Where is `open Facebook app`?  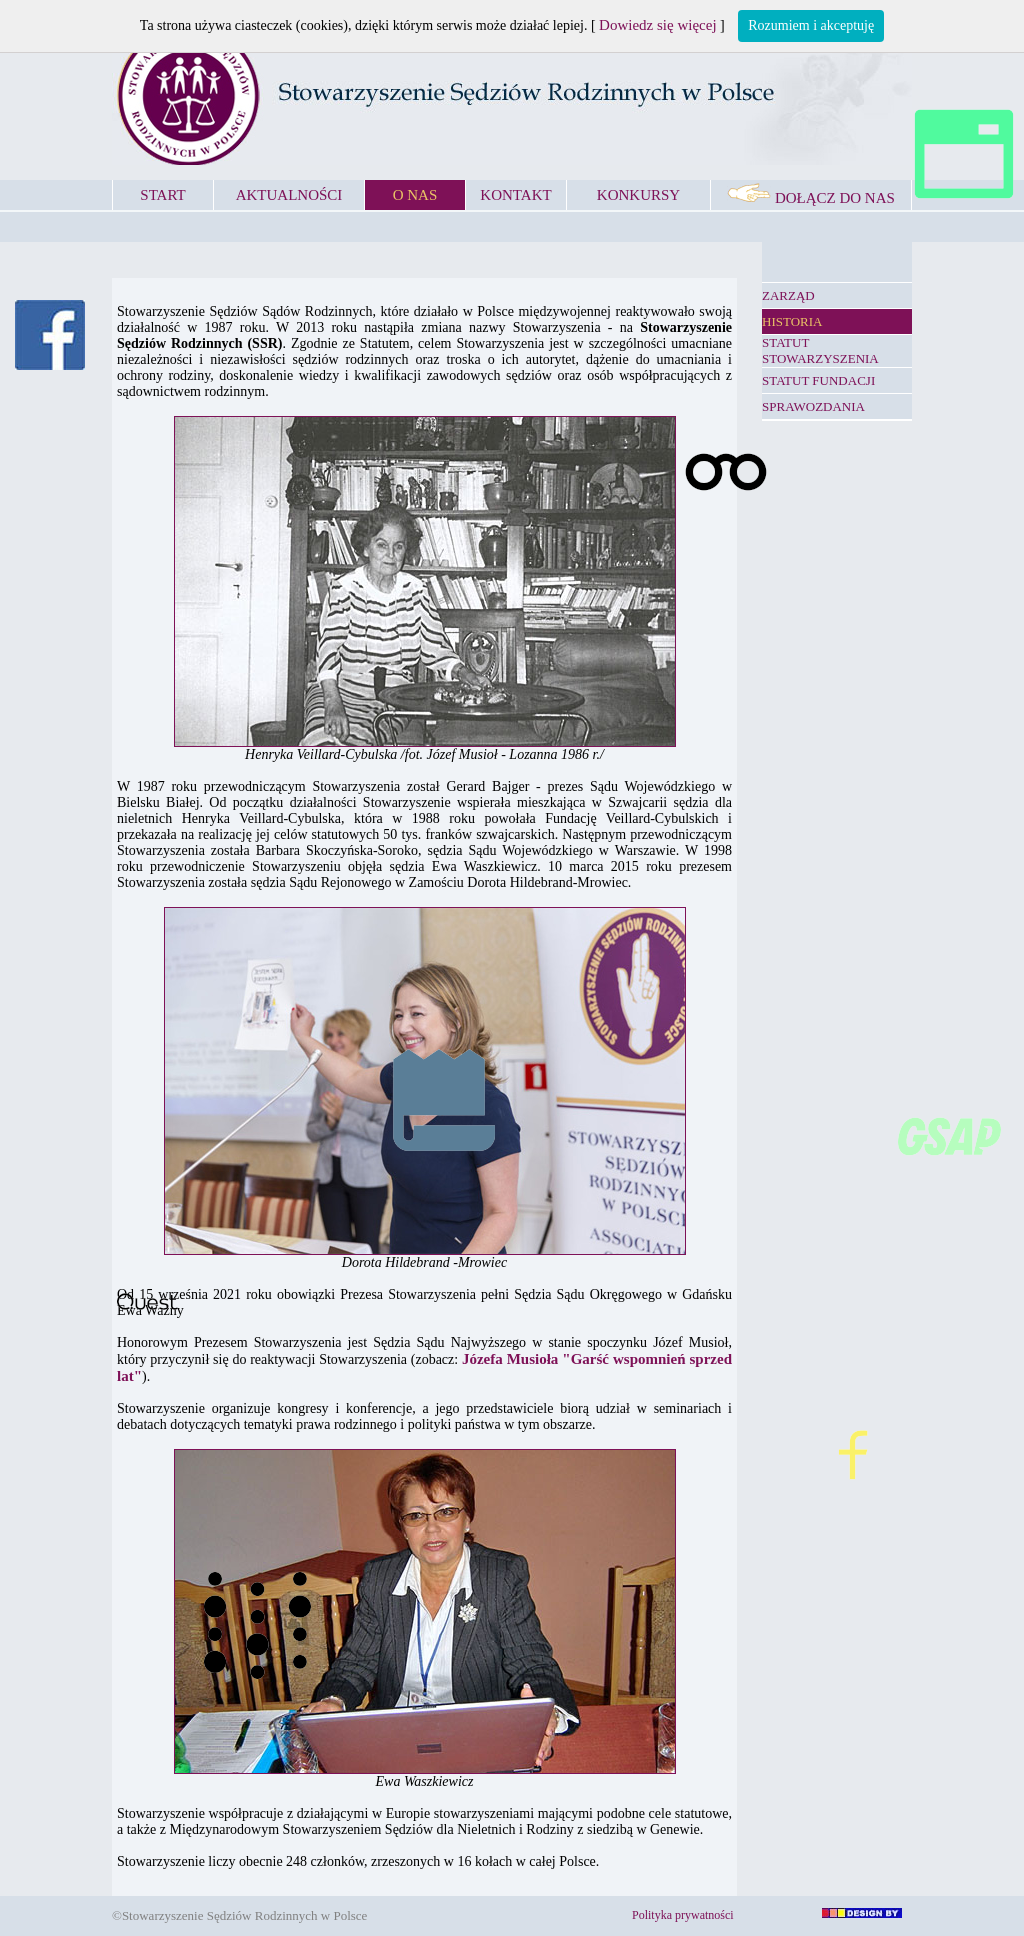 open Facebook app is located at coordinates (852, 1457).